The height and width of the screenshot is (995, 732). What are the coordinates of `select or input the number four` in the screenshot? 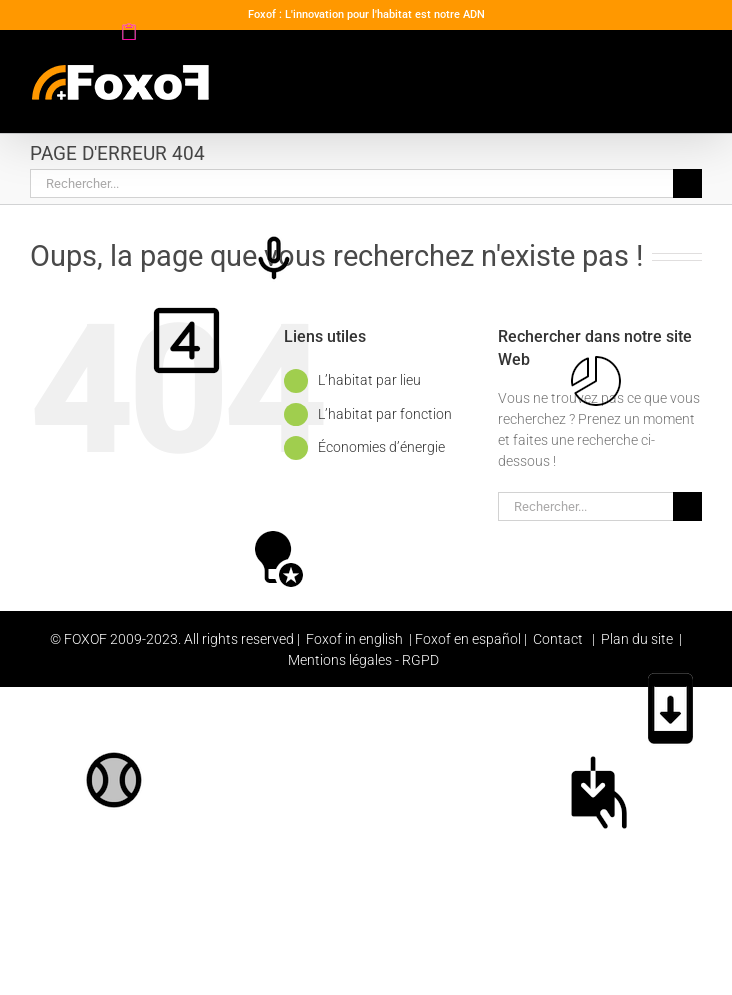 It's located at (186, 340).